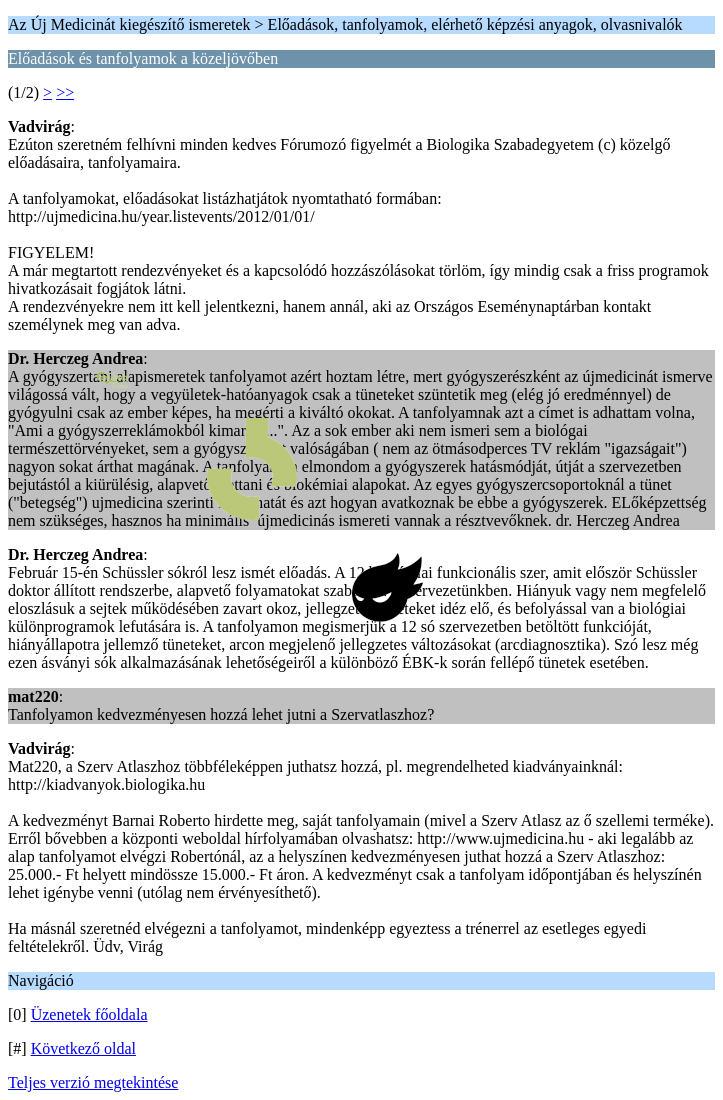 This screenshot has width=723, height=1100. What do you see at coordinates (252, 469) in the screenshot?
I see `open the Radio France app` at bounding box center [252, 469].